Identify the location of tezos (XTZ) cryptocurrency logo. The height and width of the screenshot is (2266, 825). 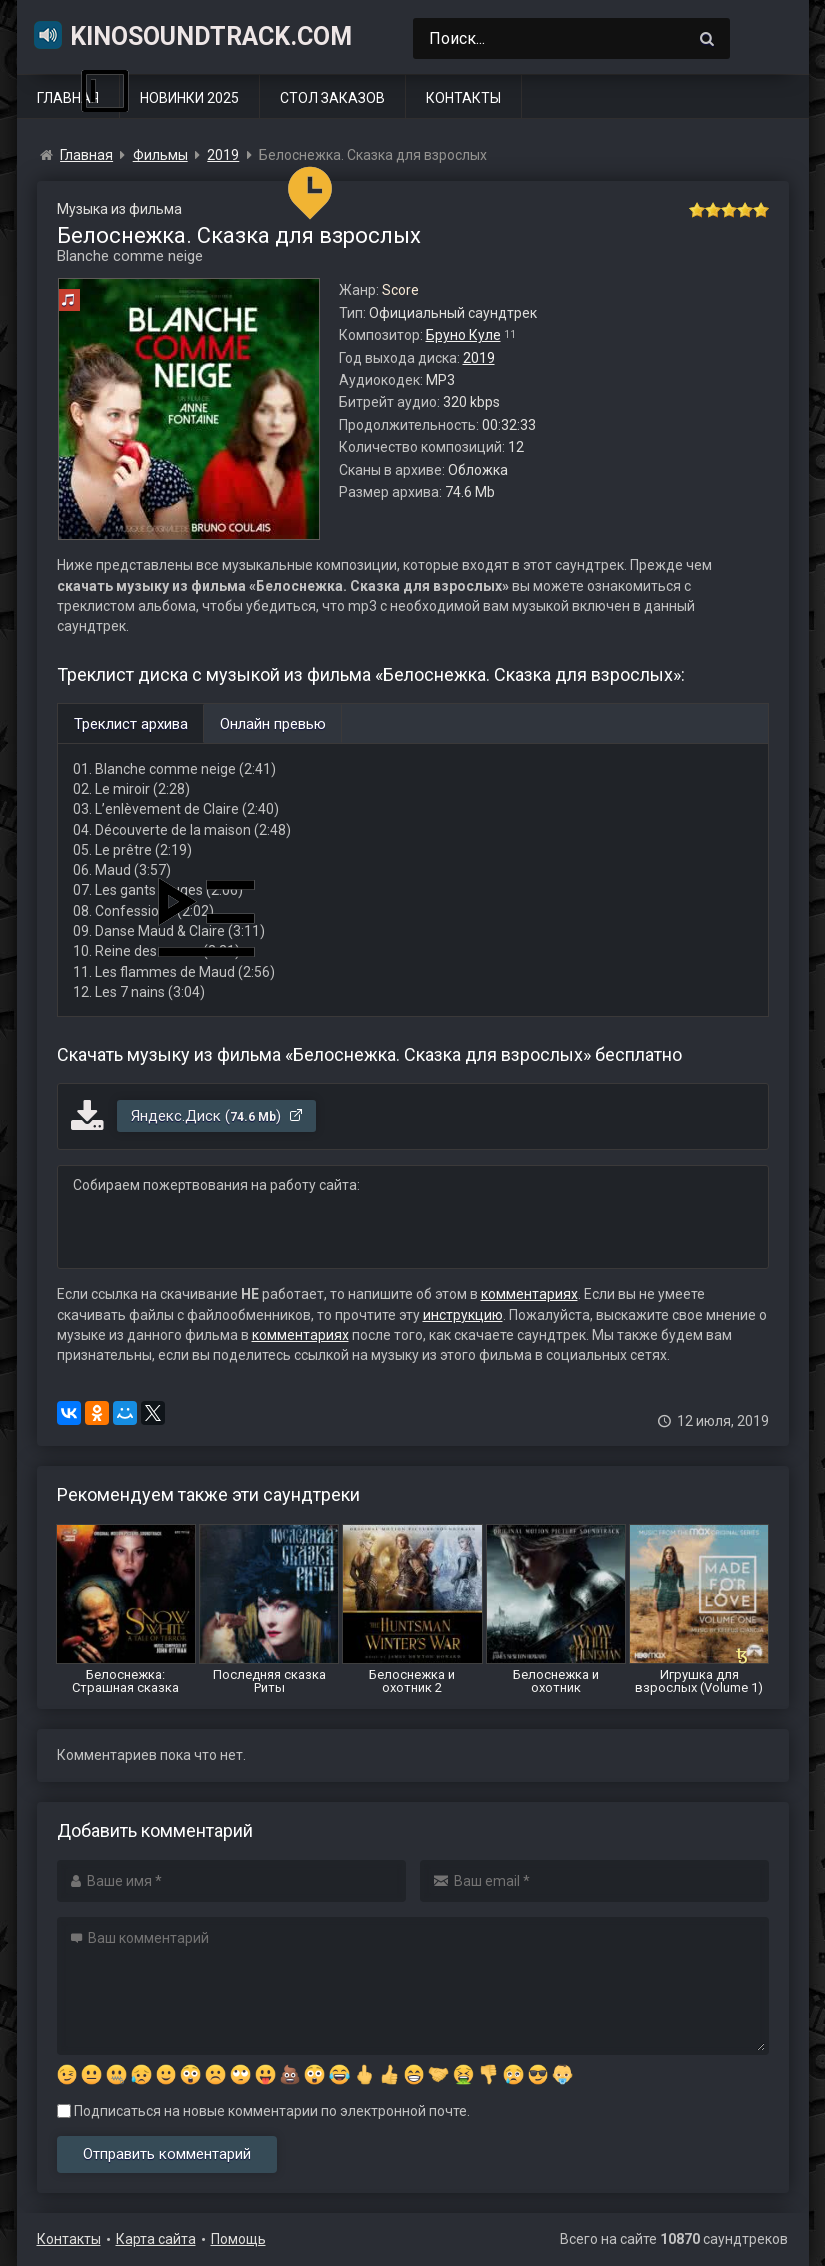
(741, 1655).